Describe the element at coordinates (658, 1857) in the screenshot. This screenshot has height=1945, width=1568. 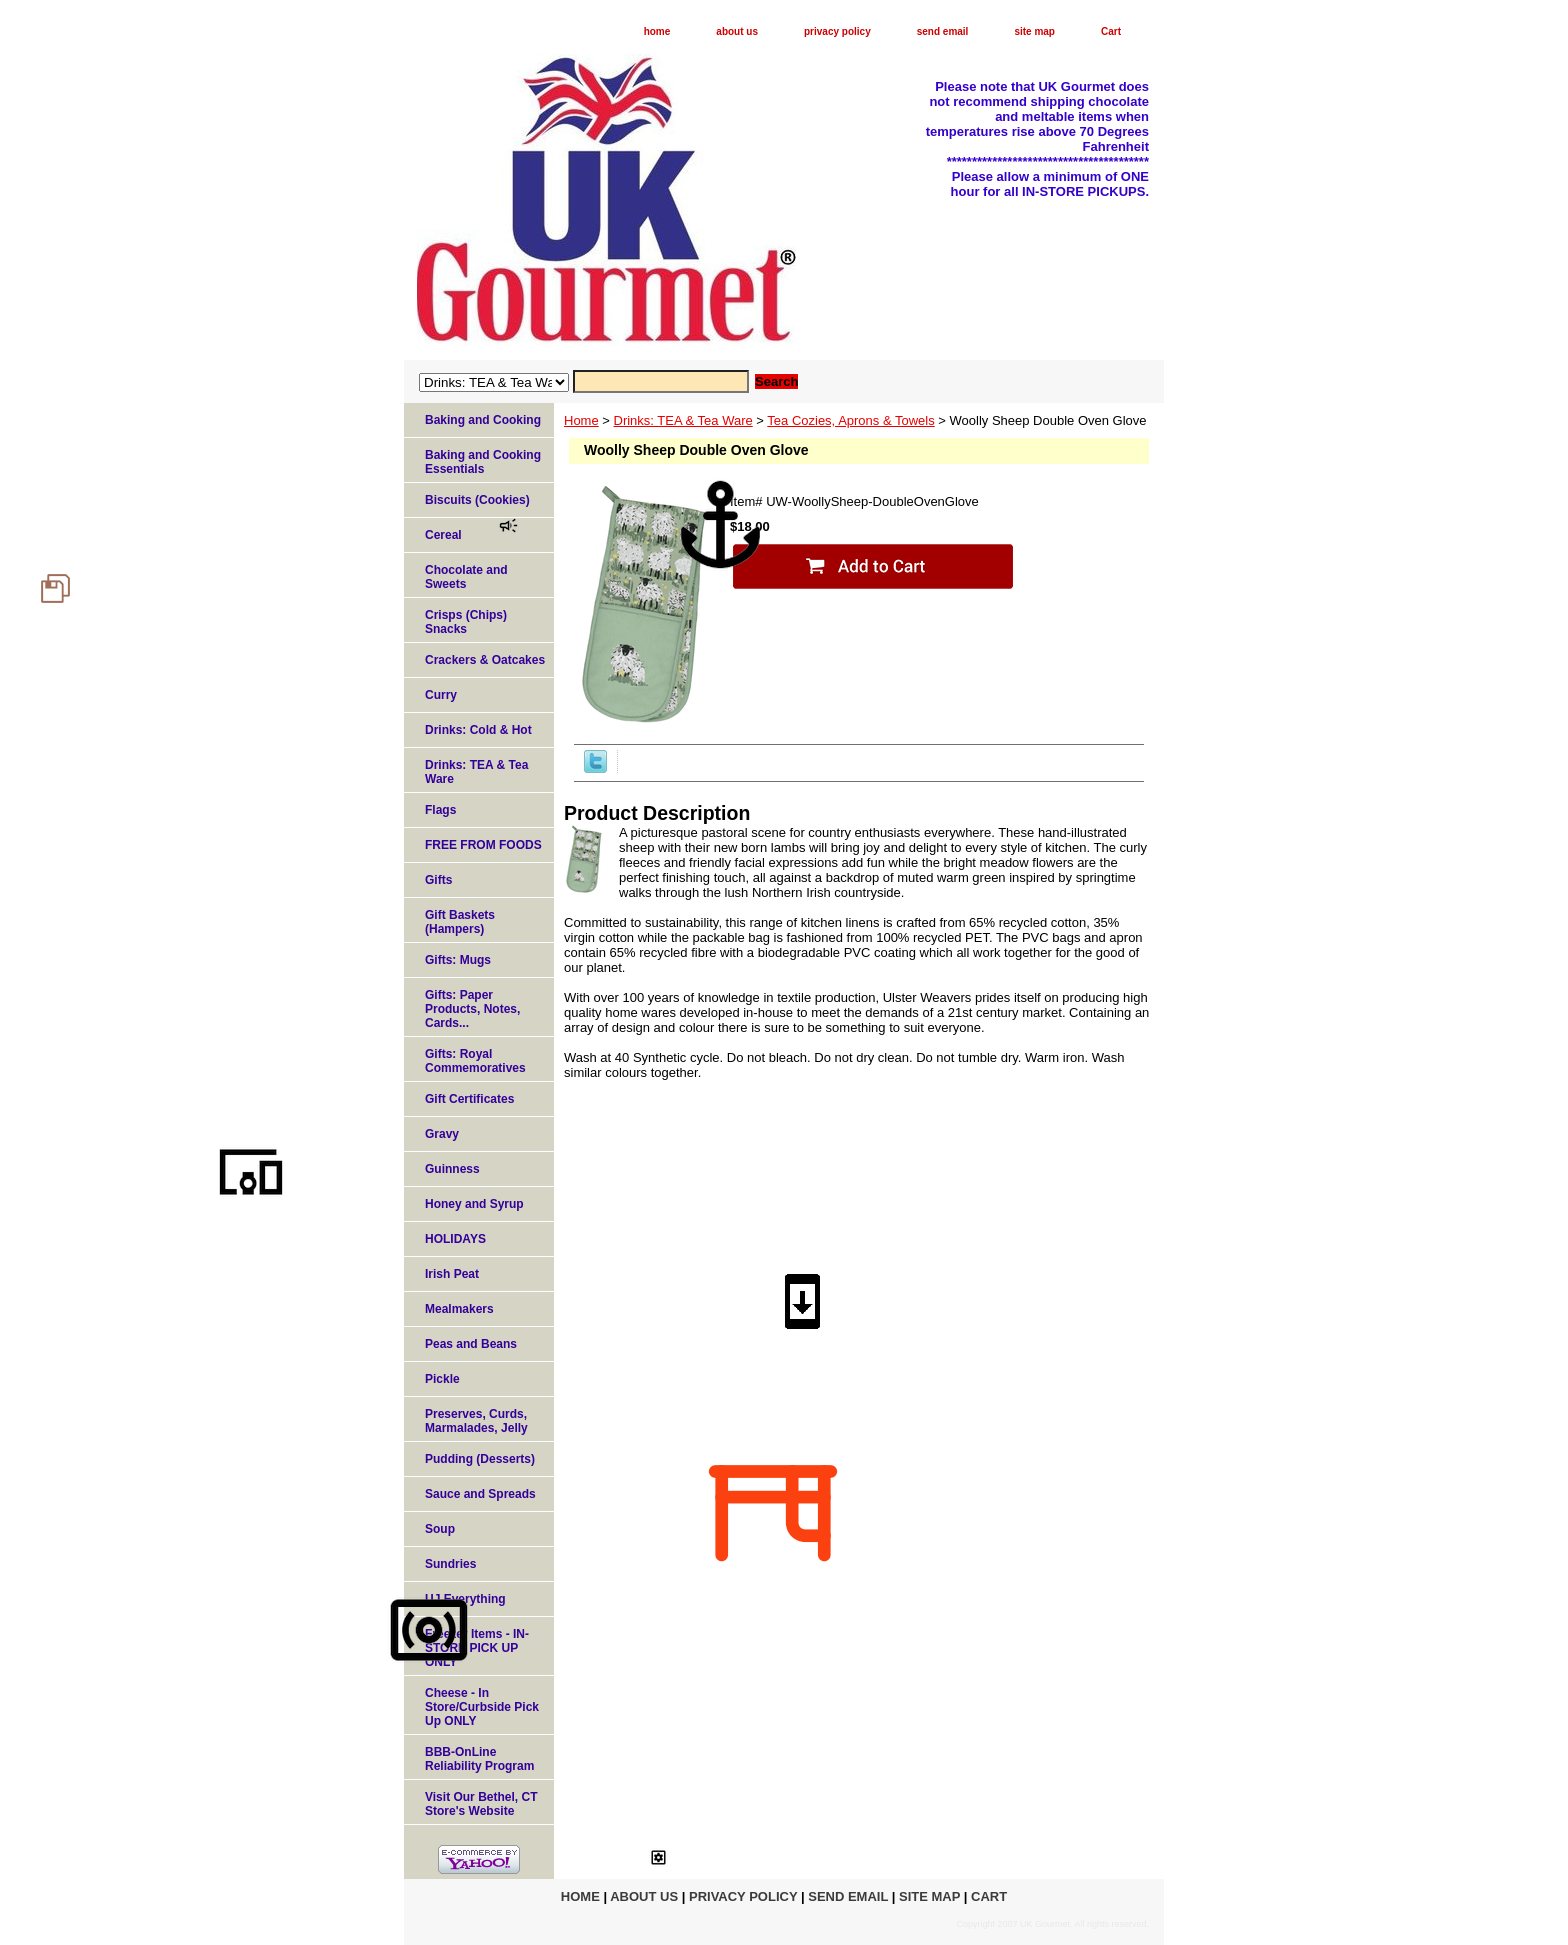
I see `access application settings` at that location.